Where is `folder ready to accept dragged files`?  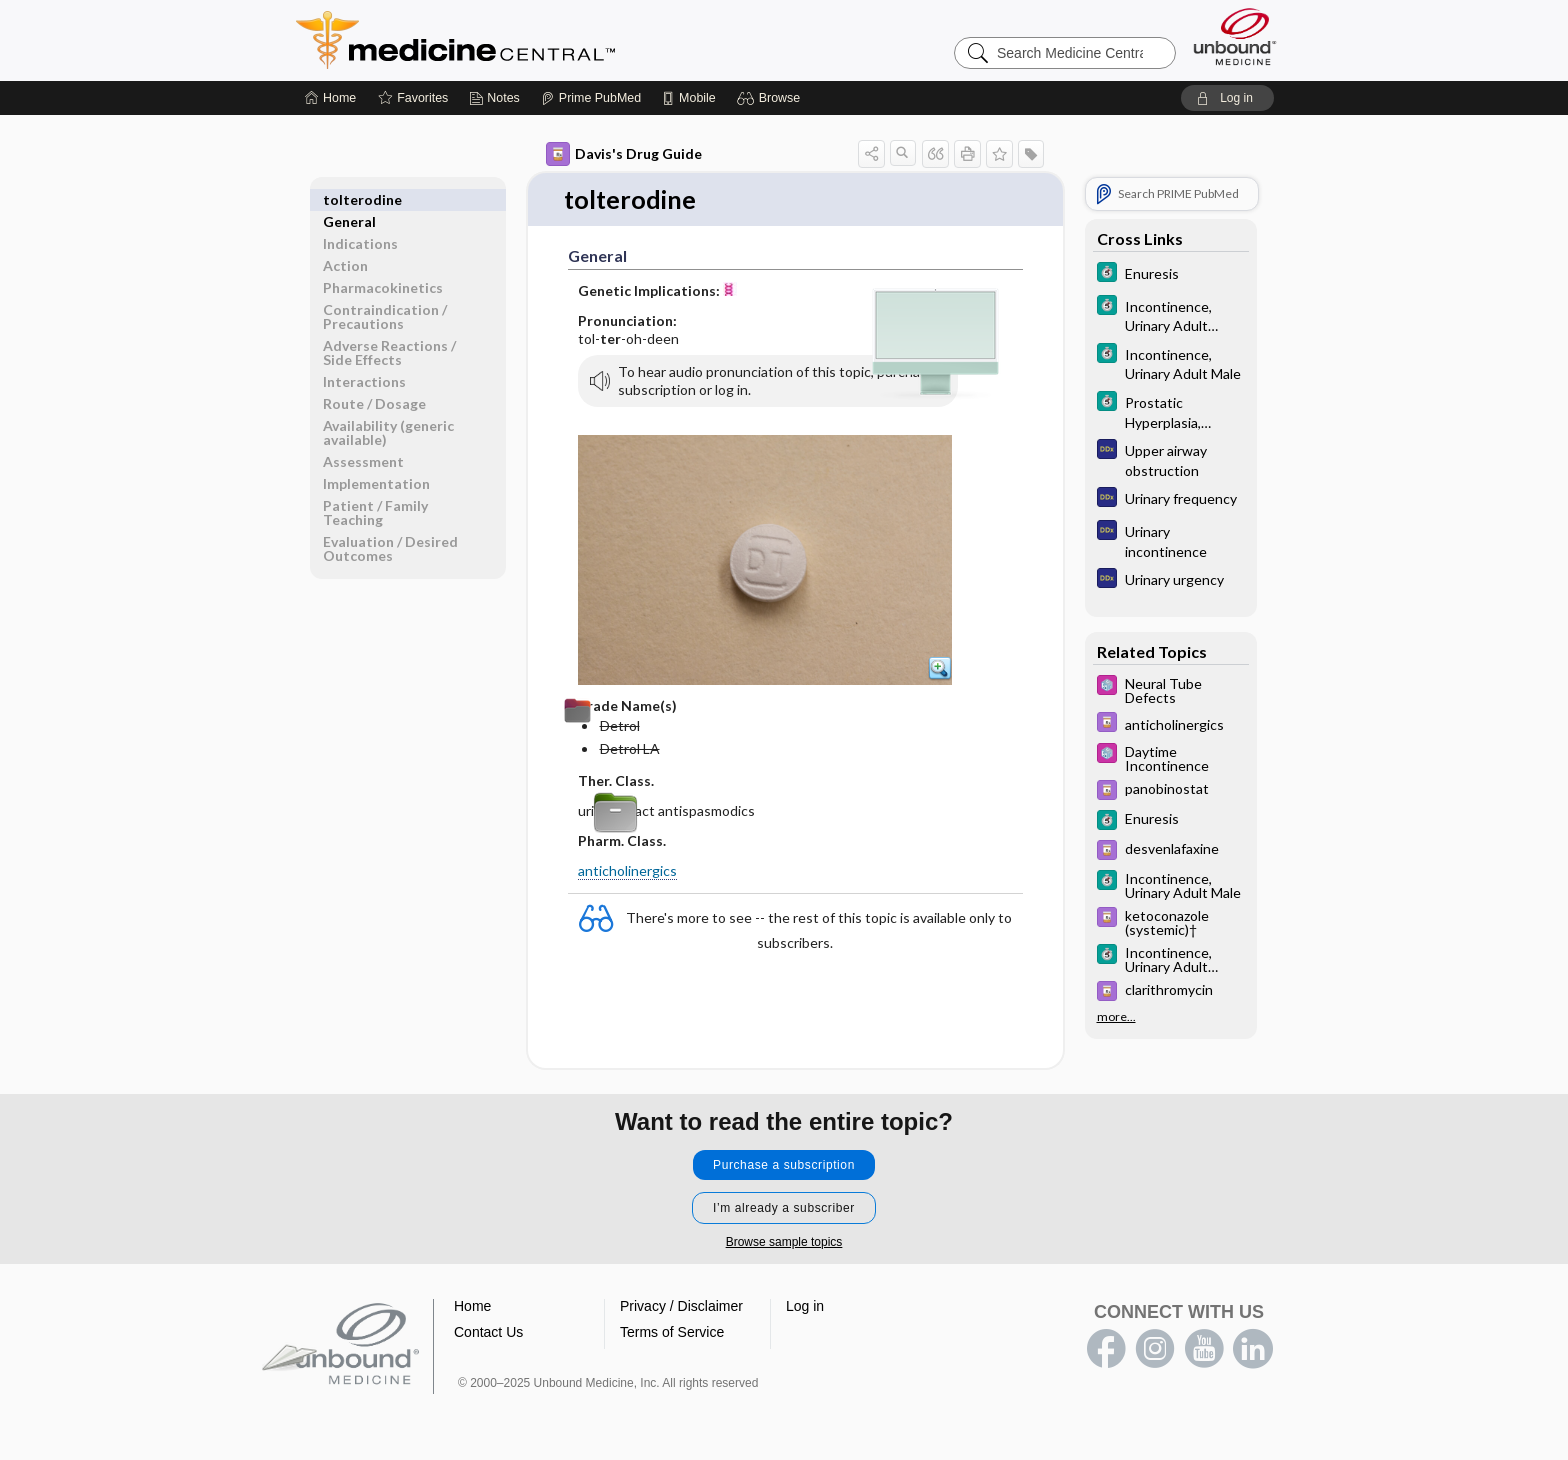
folder ready to accept dragged files is located at coordinates (577, 710).